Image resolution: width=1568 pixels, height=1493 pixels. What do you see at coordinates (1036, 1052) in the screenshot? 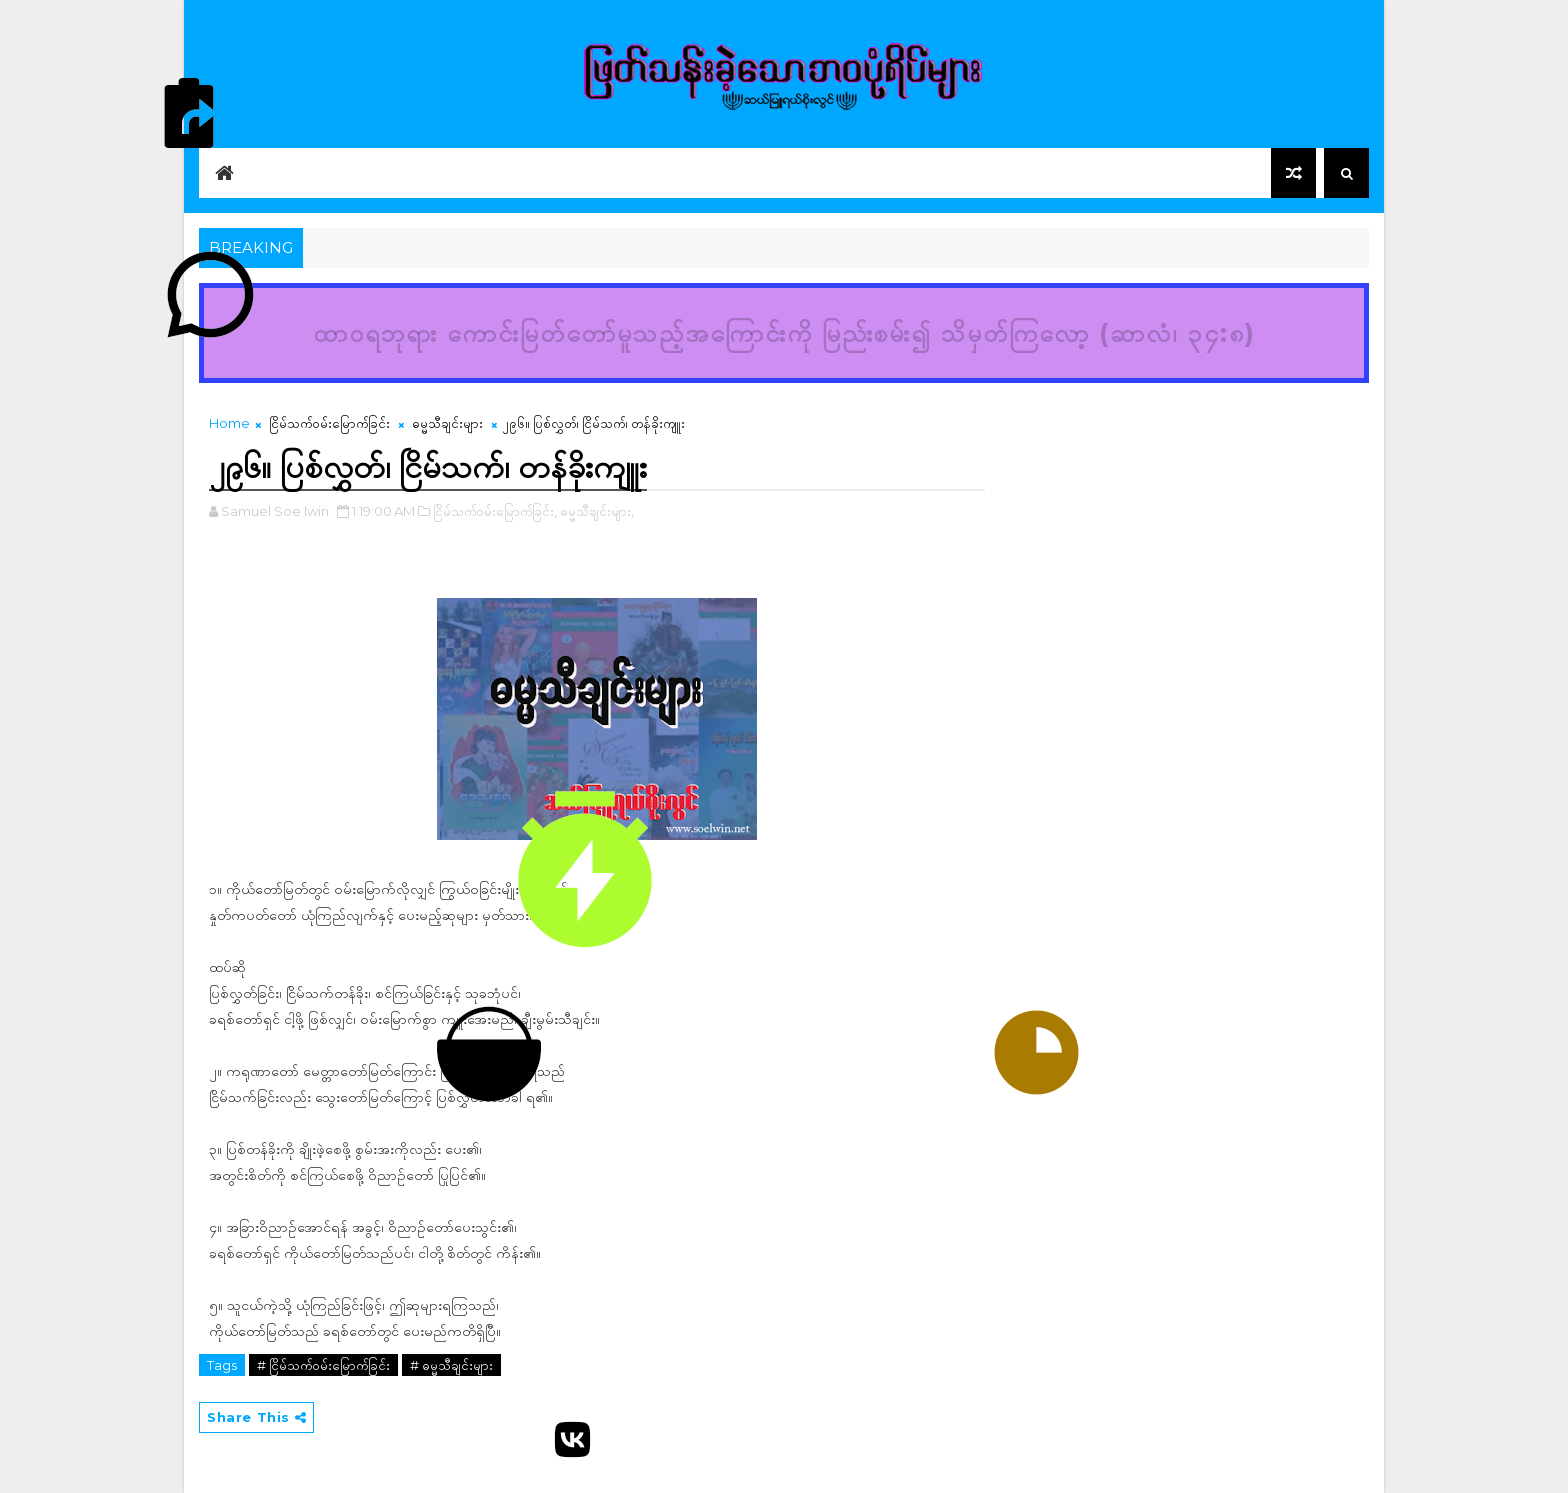
I see `indicates 25% progress or completion status` at bounding box center [1036, 1052].